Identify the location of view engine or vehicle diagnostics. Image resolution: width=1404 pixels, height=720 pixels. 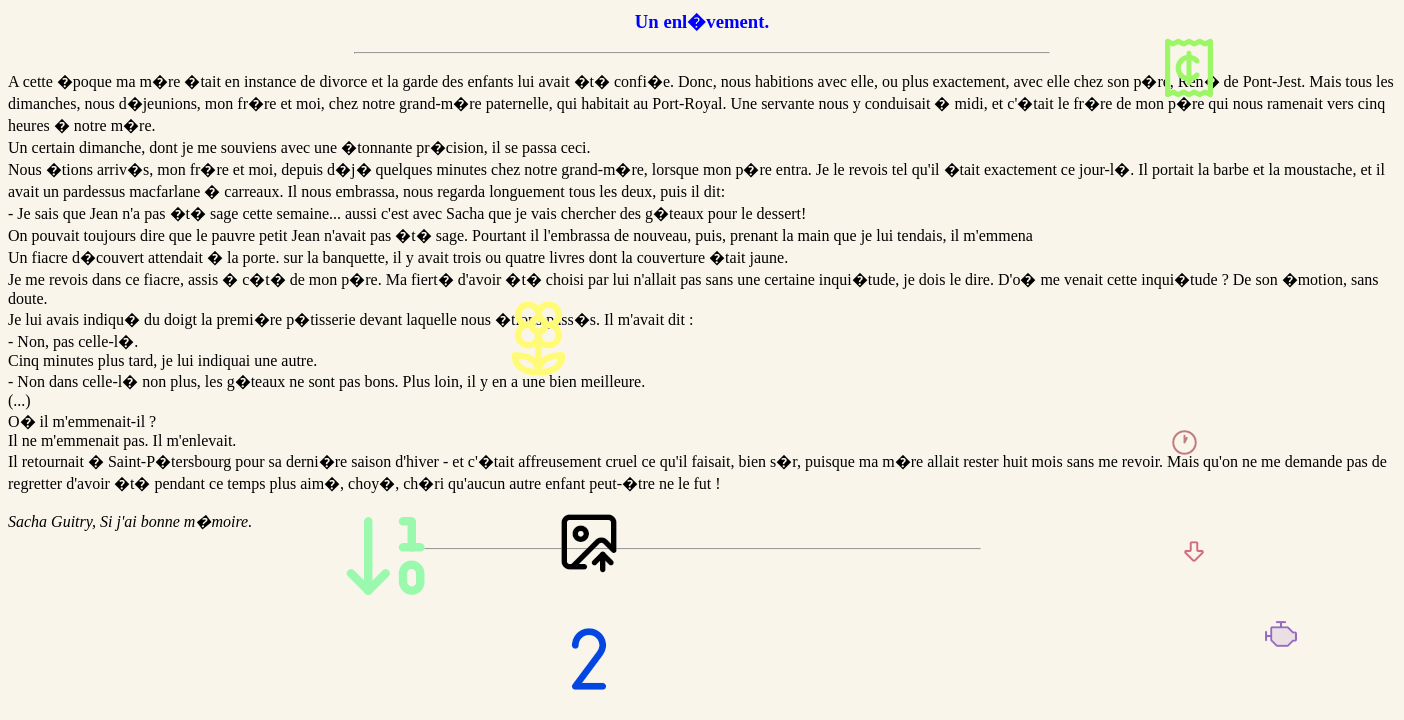
(1280, 634).